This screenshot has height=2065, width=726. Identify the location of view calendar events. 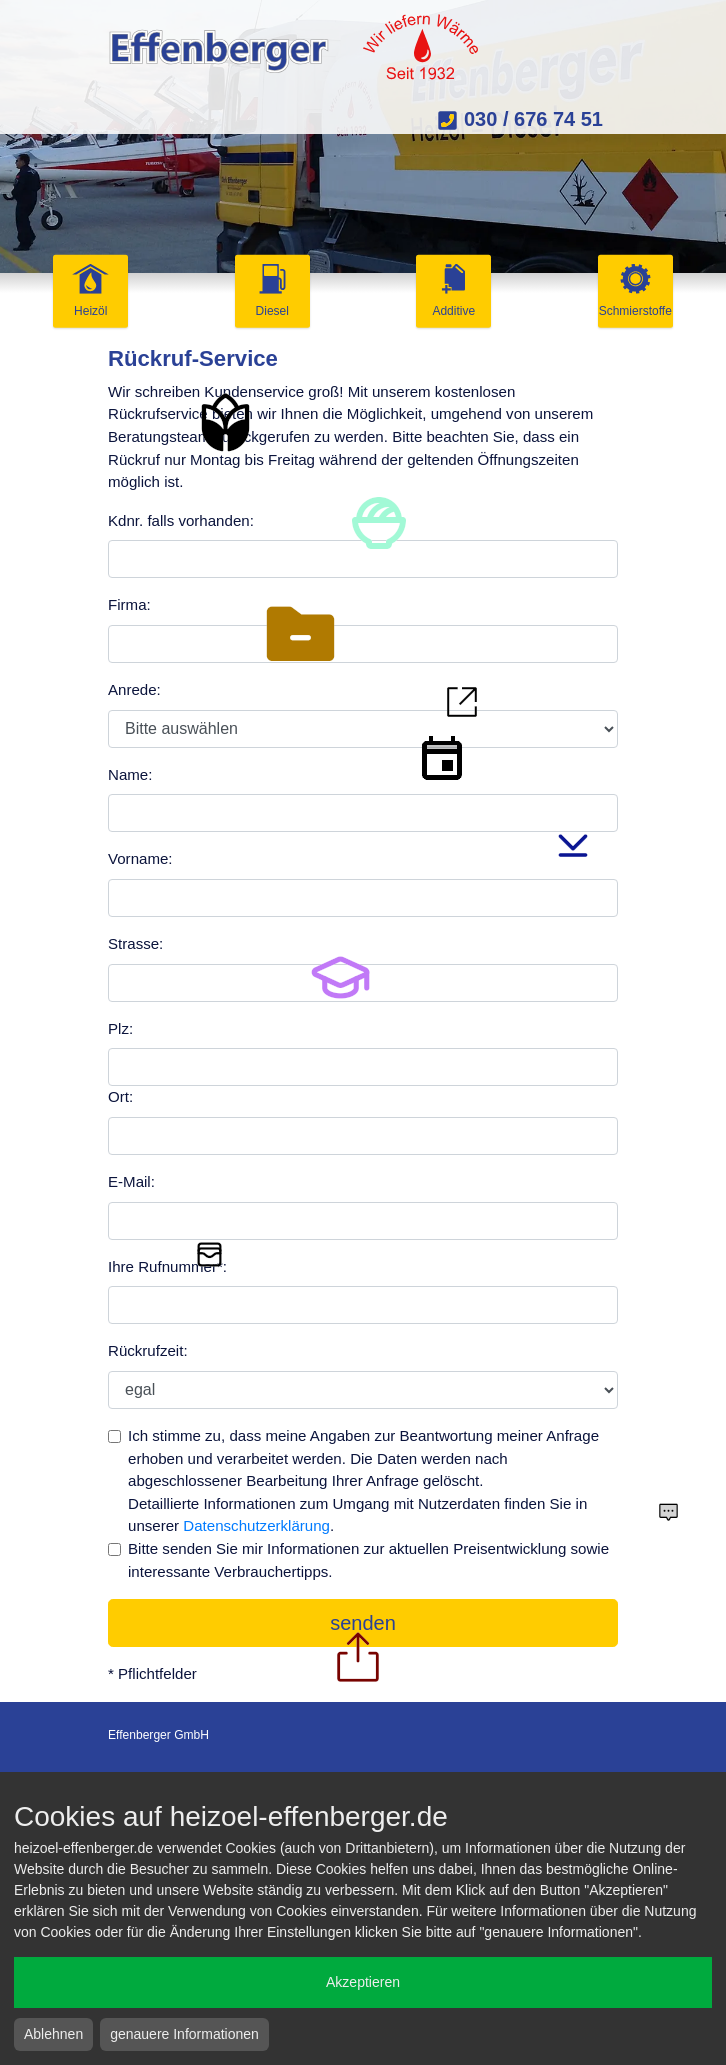
(442, 758).